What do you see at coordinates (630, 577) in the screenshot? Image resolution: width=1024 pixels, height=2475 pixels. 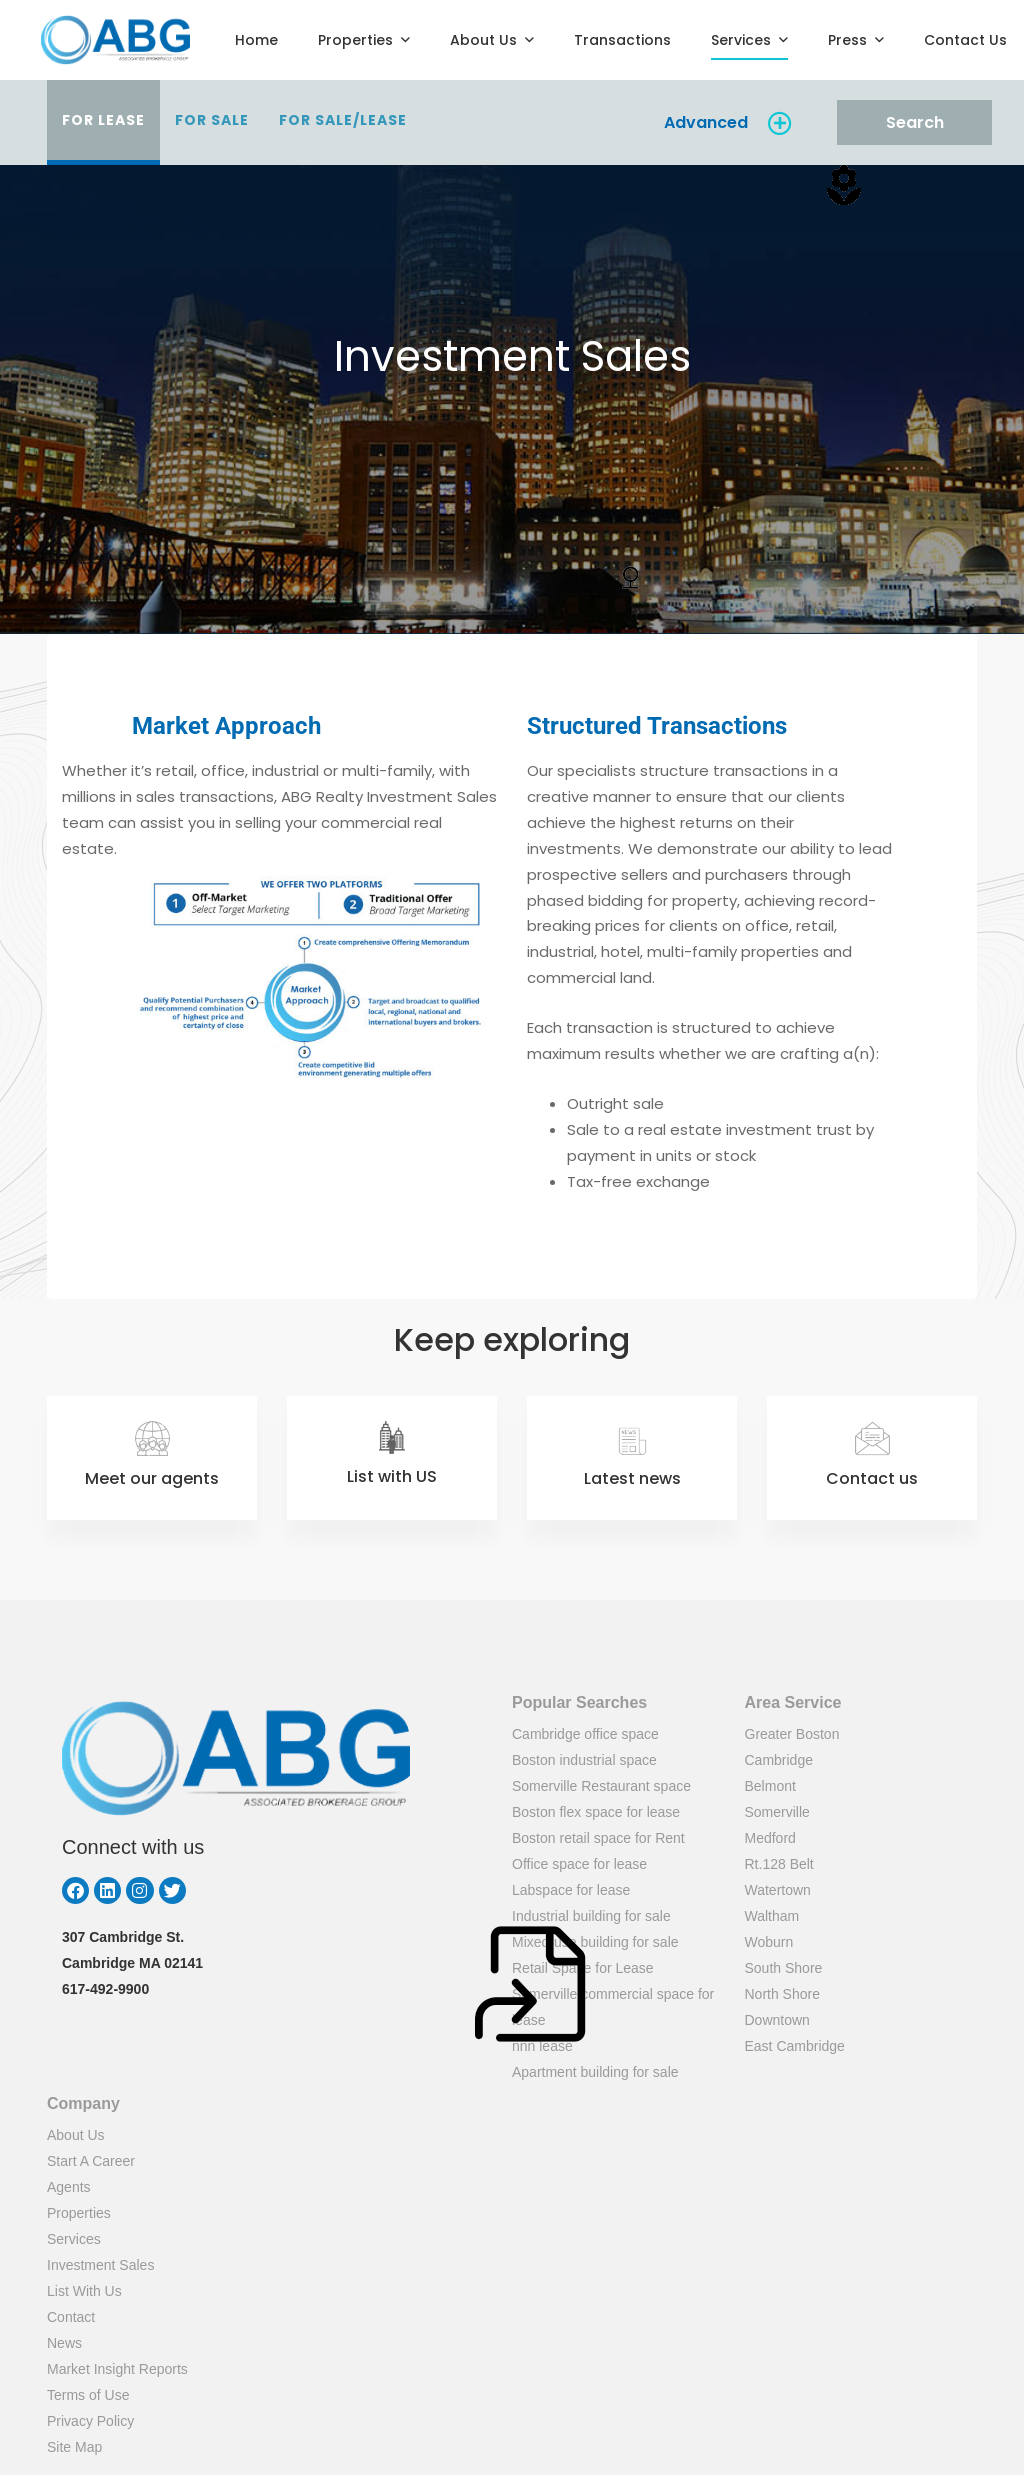 I see `view nature or outdoor-related content` at bounding box center [630, 577].